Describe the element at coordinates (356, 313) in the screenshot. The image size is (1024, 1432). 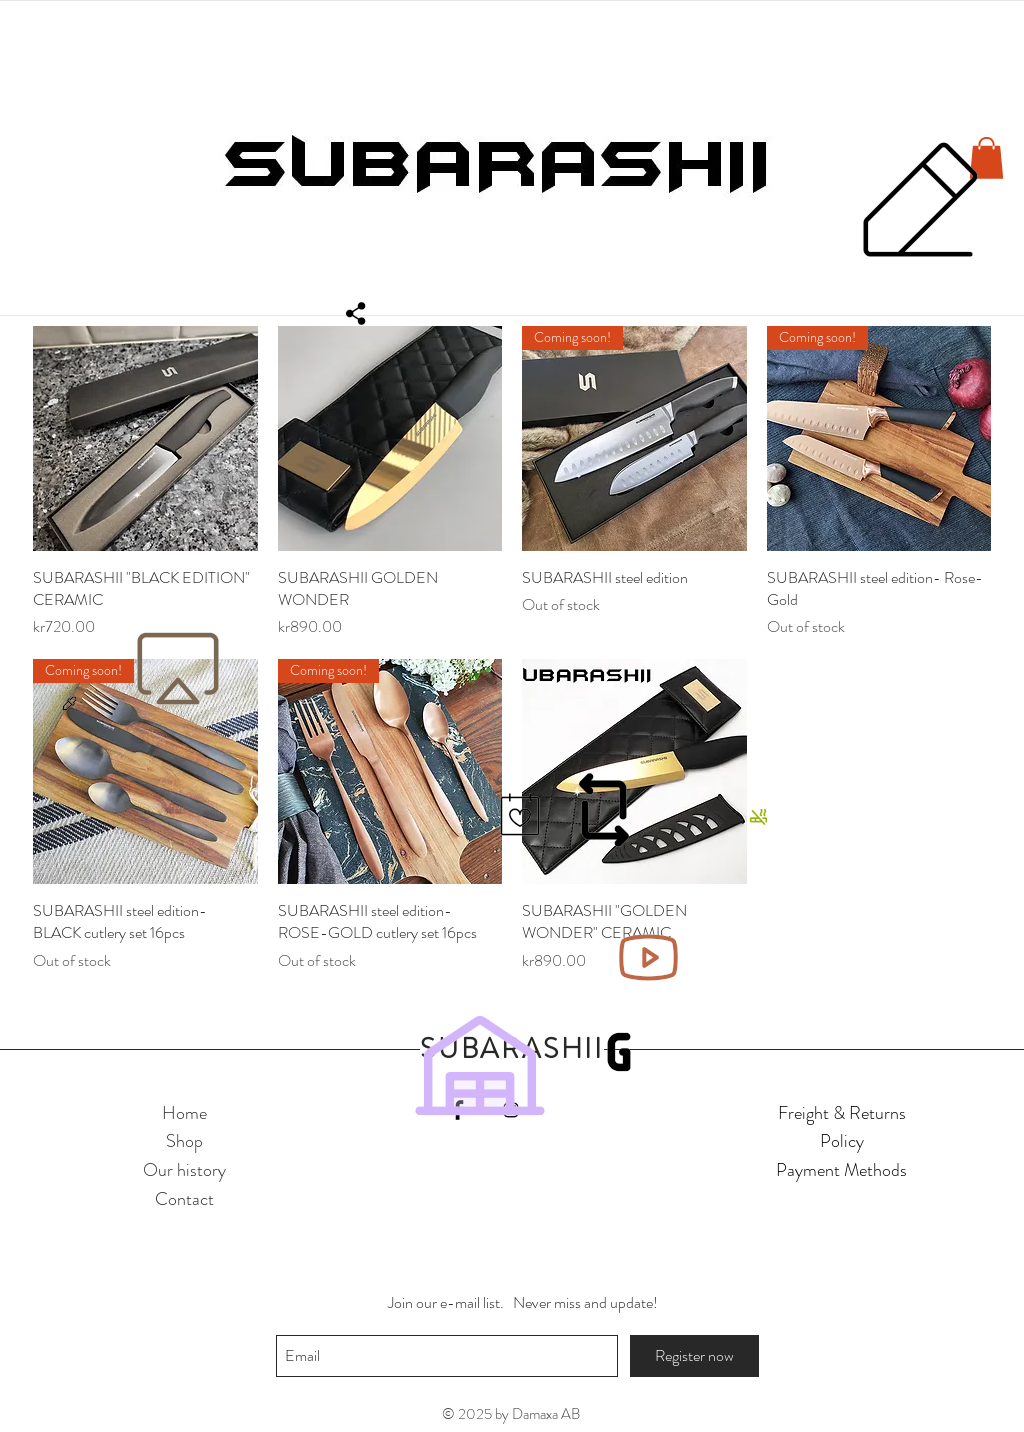
I see `share content to social networks` at that location.